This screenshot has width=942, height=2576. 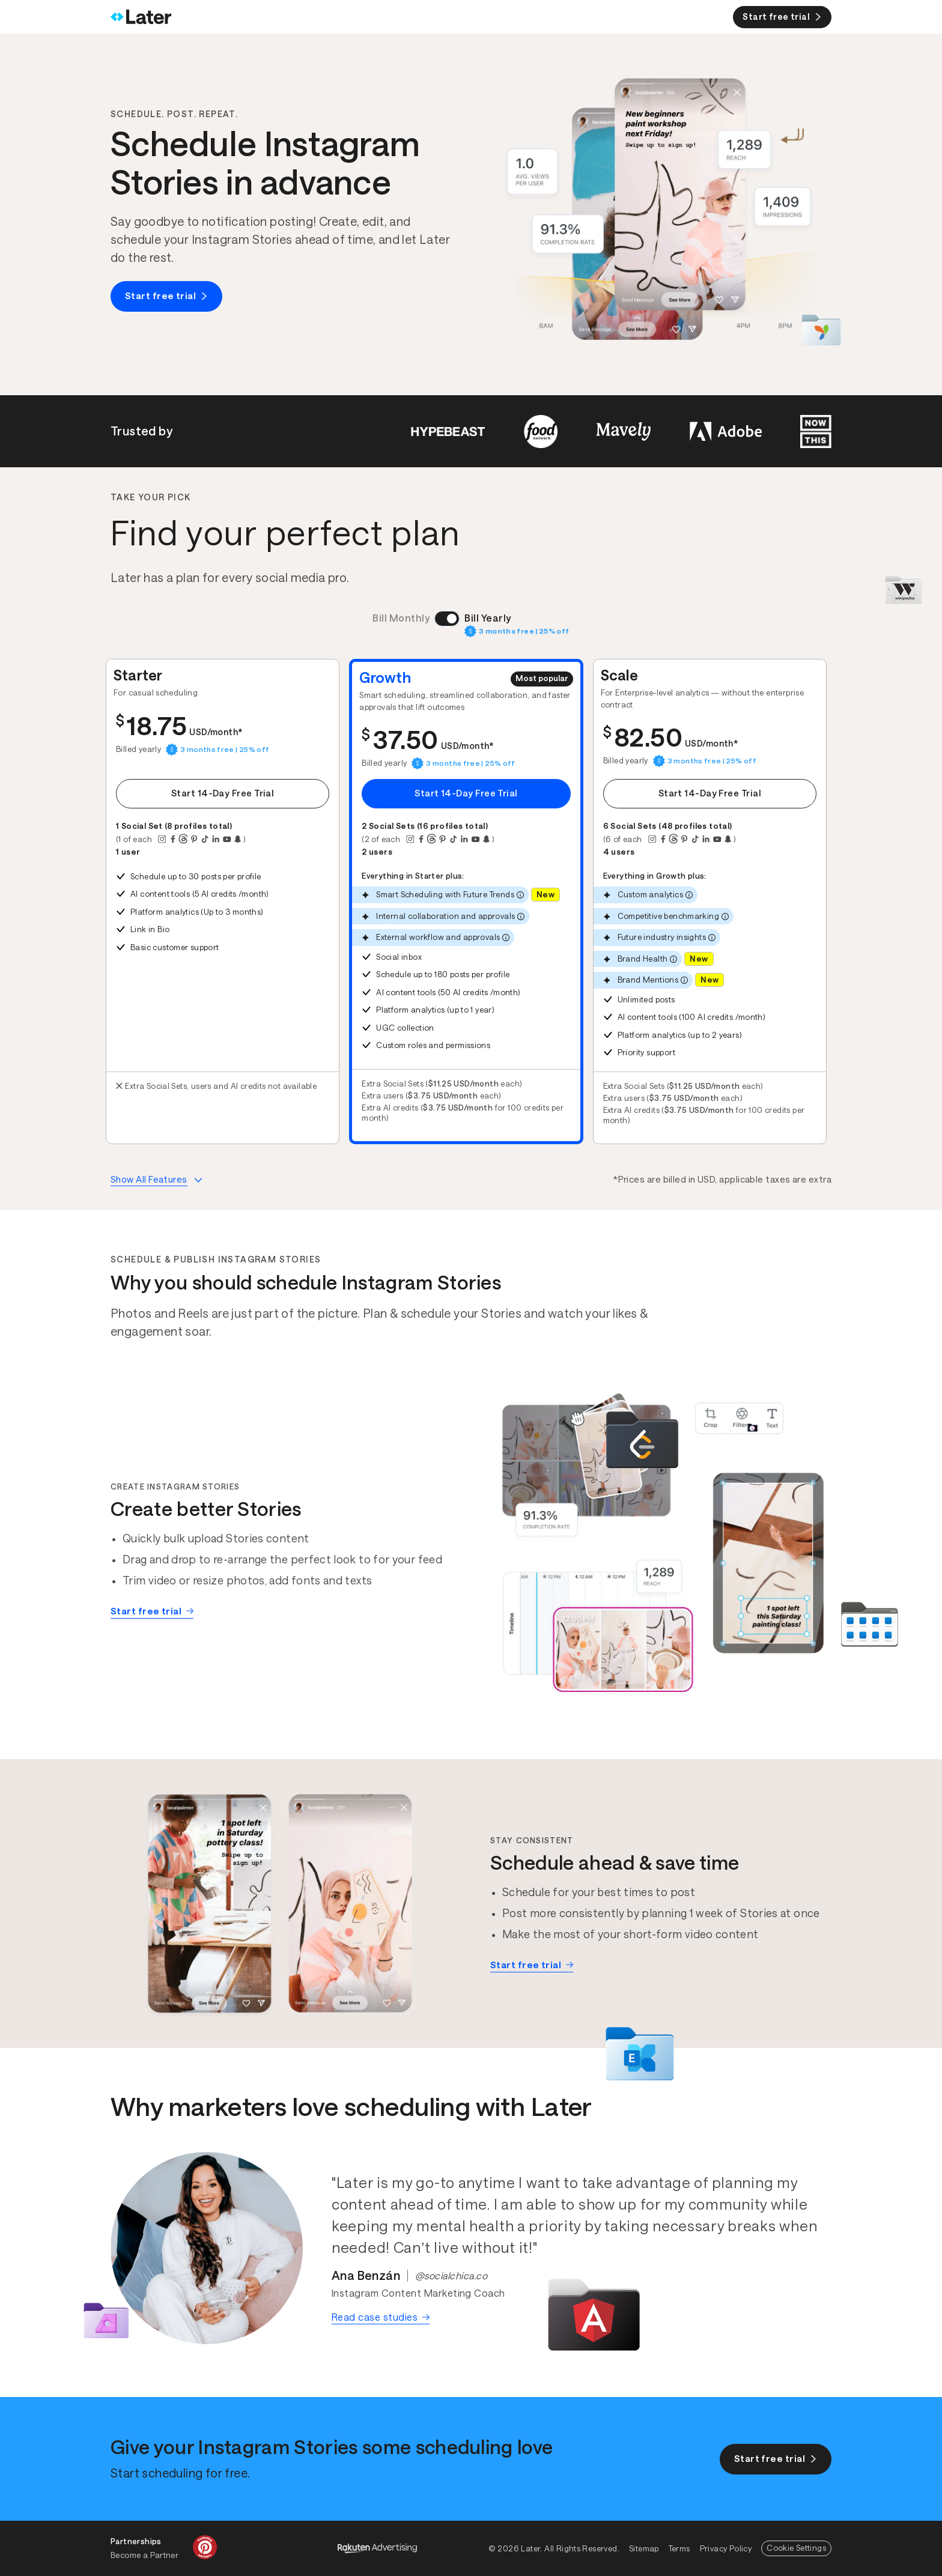 What do you see at coordinates (752, 1428) in the screenshot?
I see `folder containing youtube music vanced app files` at bounding box center [752, 1428].